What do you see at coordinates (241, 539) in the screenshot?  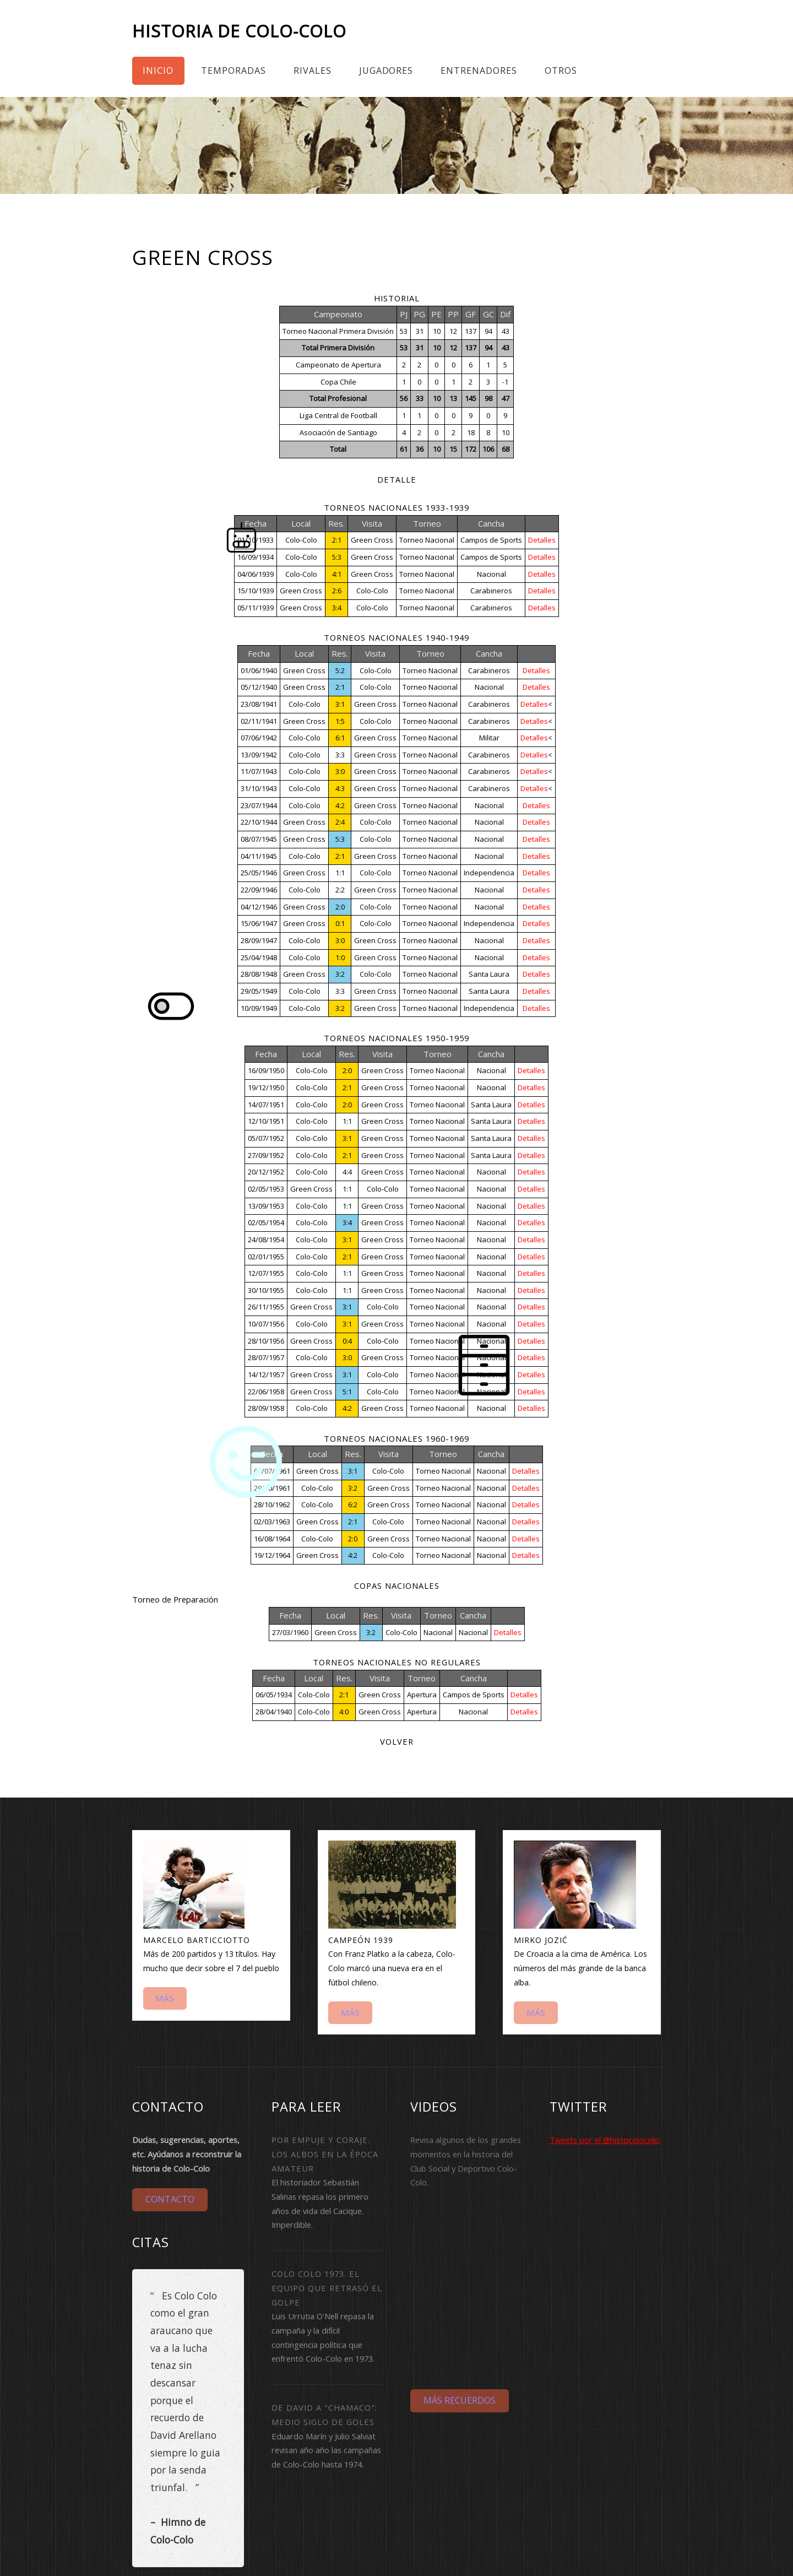 I see `access AI assistant or chatbot features` at bounding box center [241, 539].